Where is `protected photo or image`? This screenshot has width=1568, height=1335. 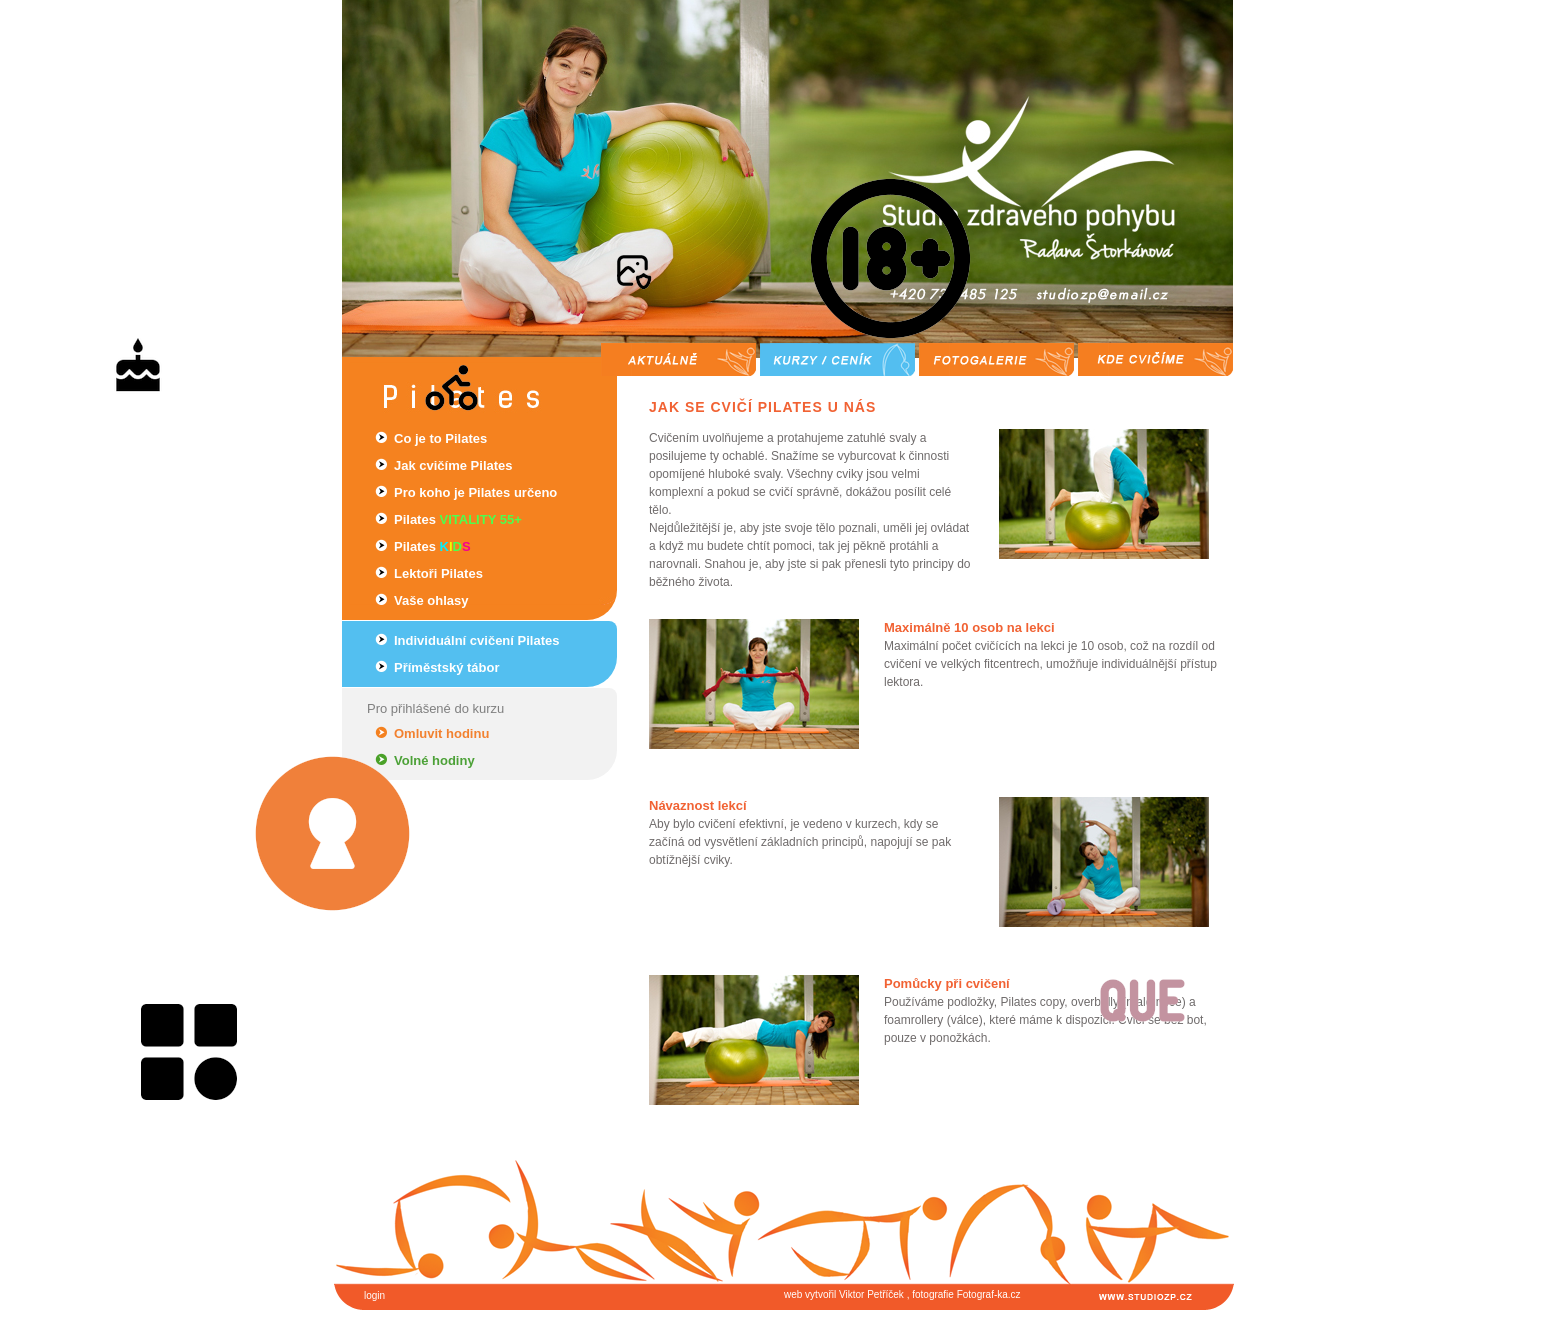
protected photo or image is located at coordinates (632, 270).